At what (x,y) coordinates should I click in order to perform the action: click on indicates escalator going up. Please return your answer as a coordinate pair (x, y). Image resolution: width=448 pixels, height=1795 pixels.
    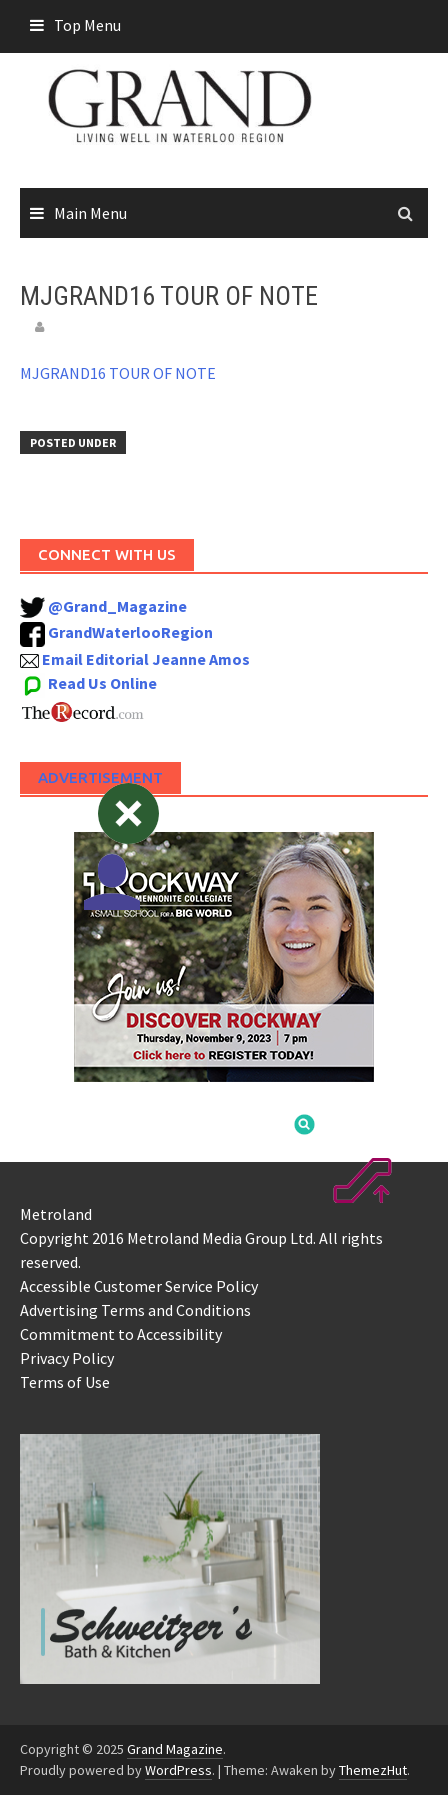
    Looking at the image, I should click on (362, 1180).